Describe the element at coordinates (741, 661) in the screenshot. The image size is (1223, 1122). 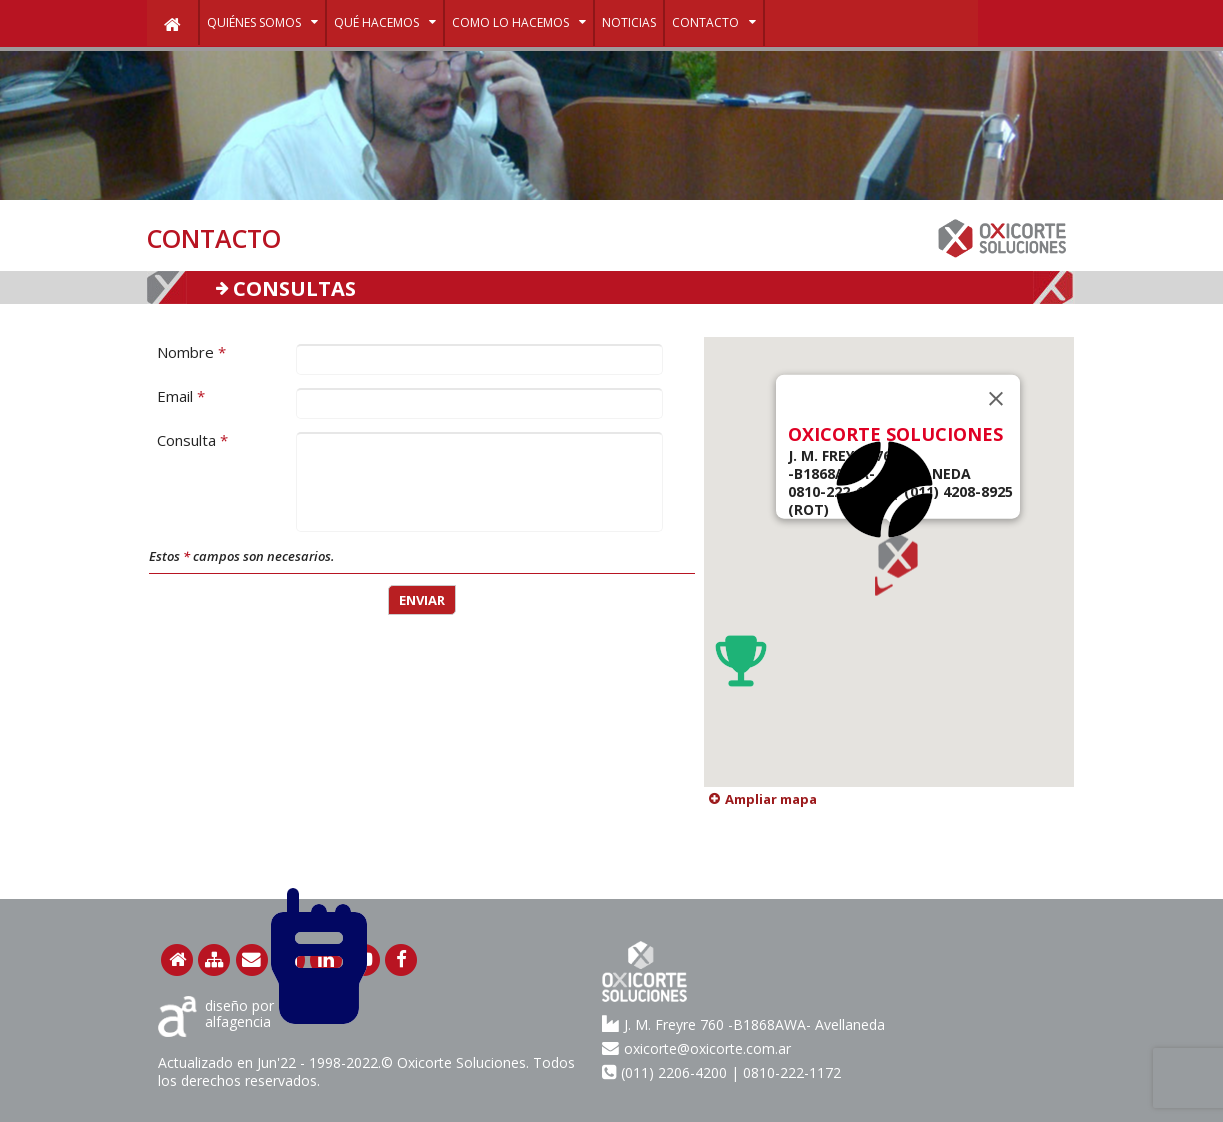
I see `view achievements or awards` at that location.